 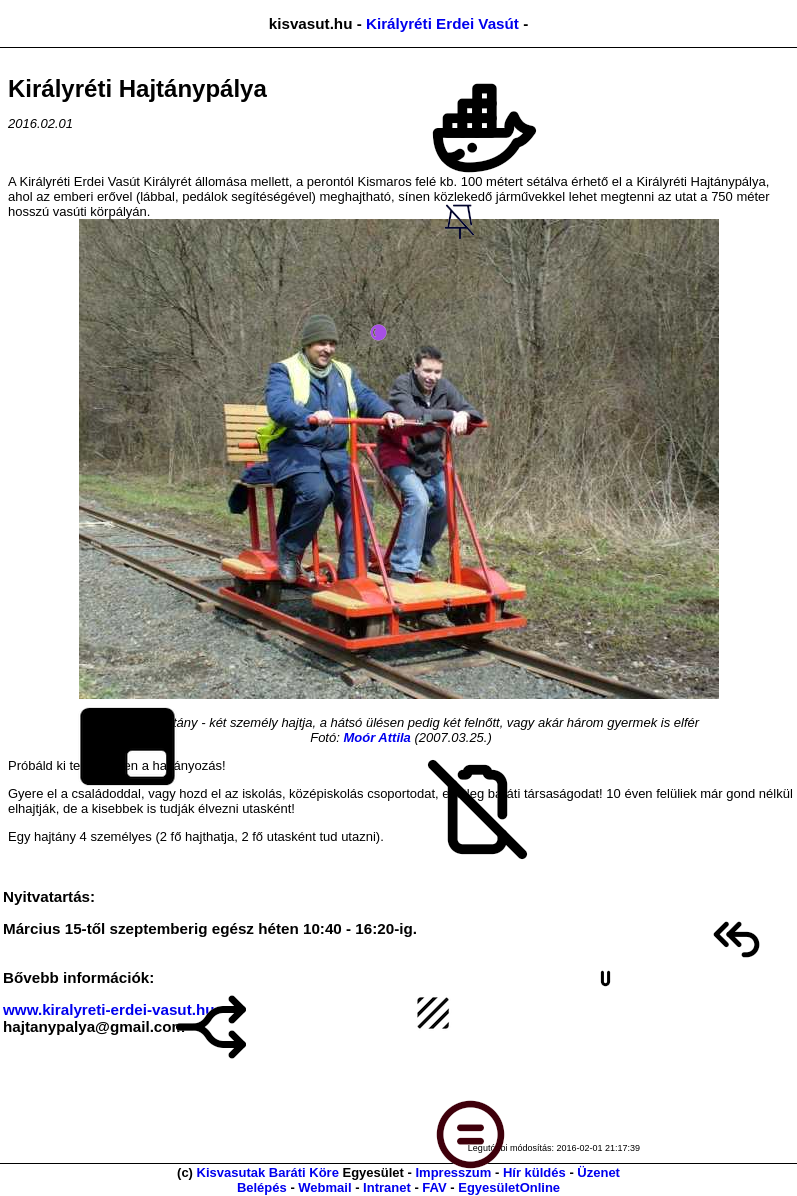 What do you see at coordinates (736, 939) in the screenshot?
I see `undo multiple actions` at bounding box center [736, 939].